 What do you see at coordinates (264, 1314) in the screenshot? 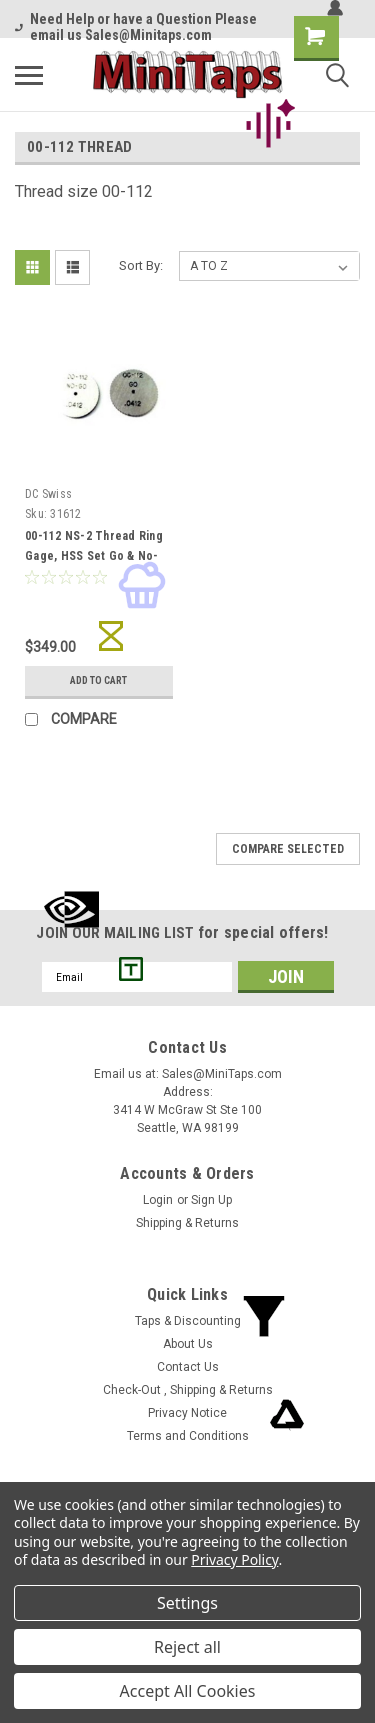
I see `filter list or search results` at bounding box center [264, 1314].